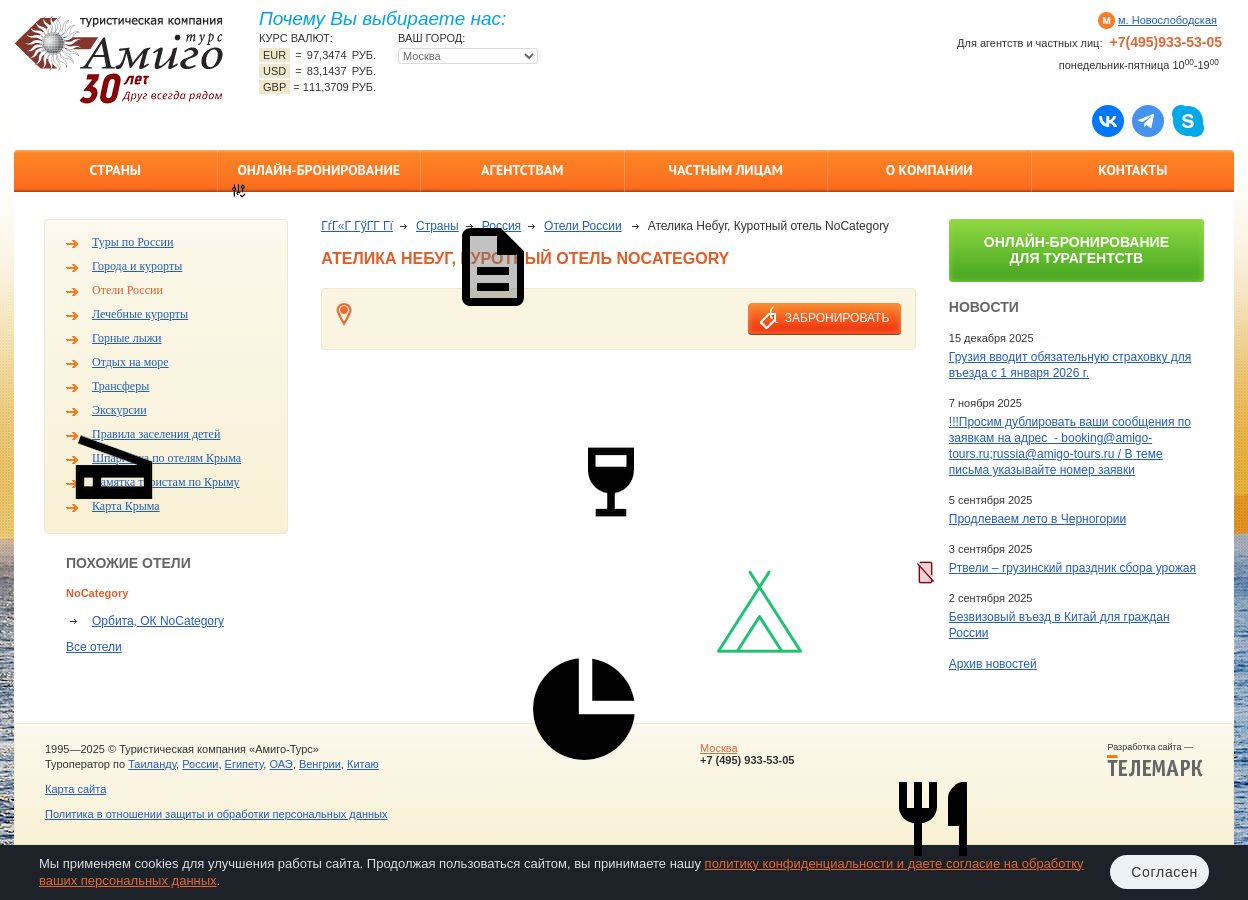  Describe the element at coordinates (238, 190) in the screenshot. I see `settings saved successfully` at that location.